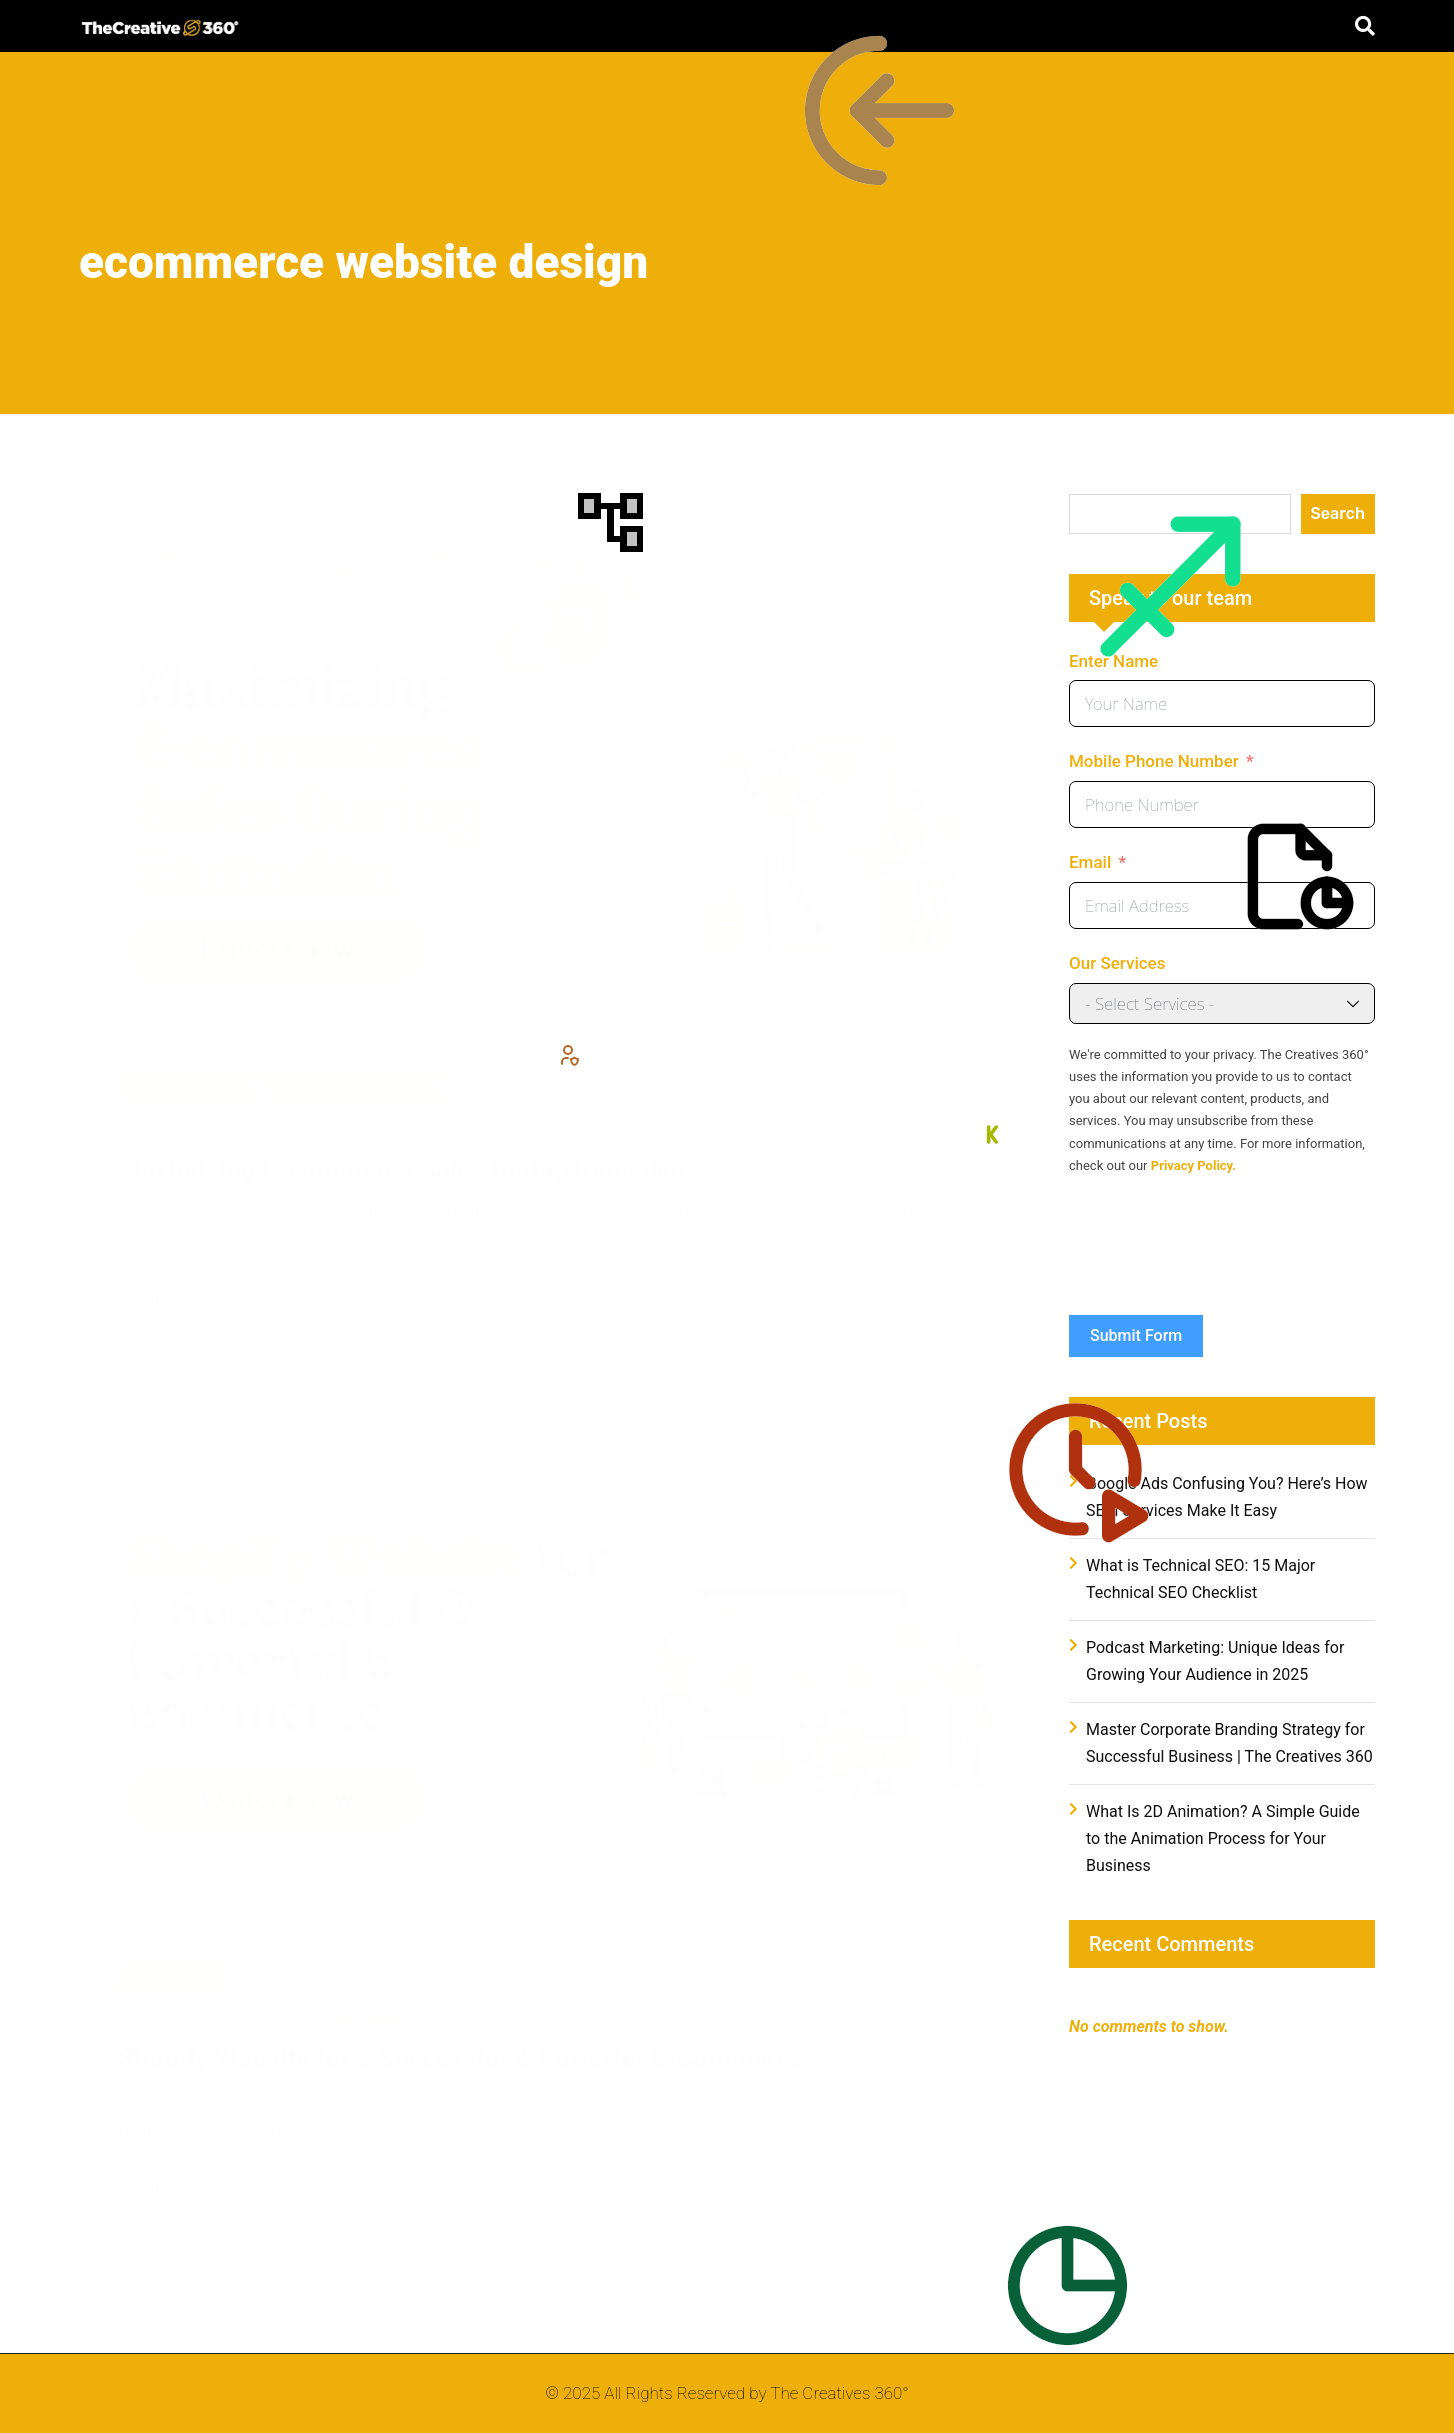 This screenshot has width=1454, height=2433. I want to click on return to previous screen, so click(879, 110).